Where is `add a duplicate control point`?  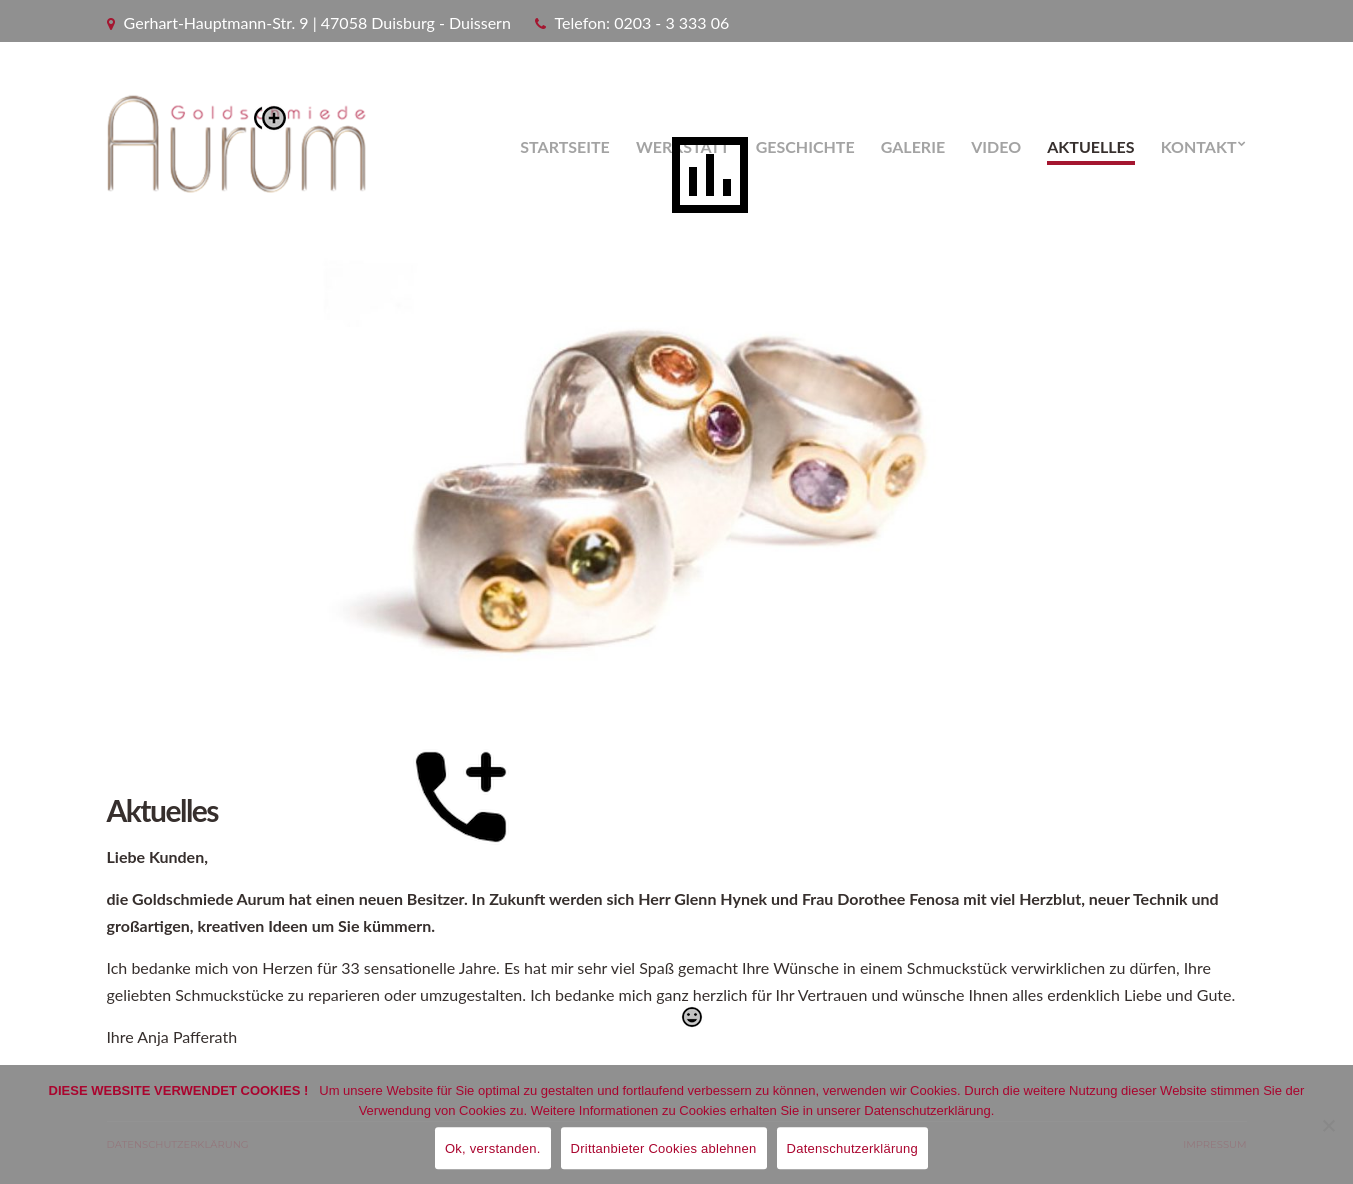
add a duplicate control point is located at coordinates (270, 118).